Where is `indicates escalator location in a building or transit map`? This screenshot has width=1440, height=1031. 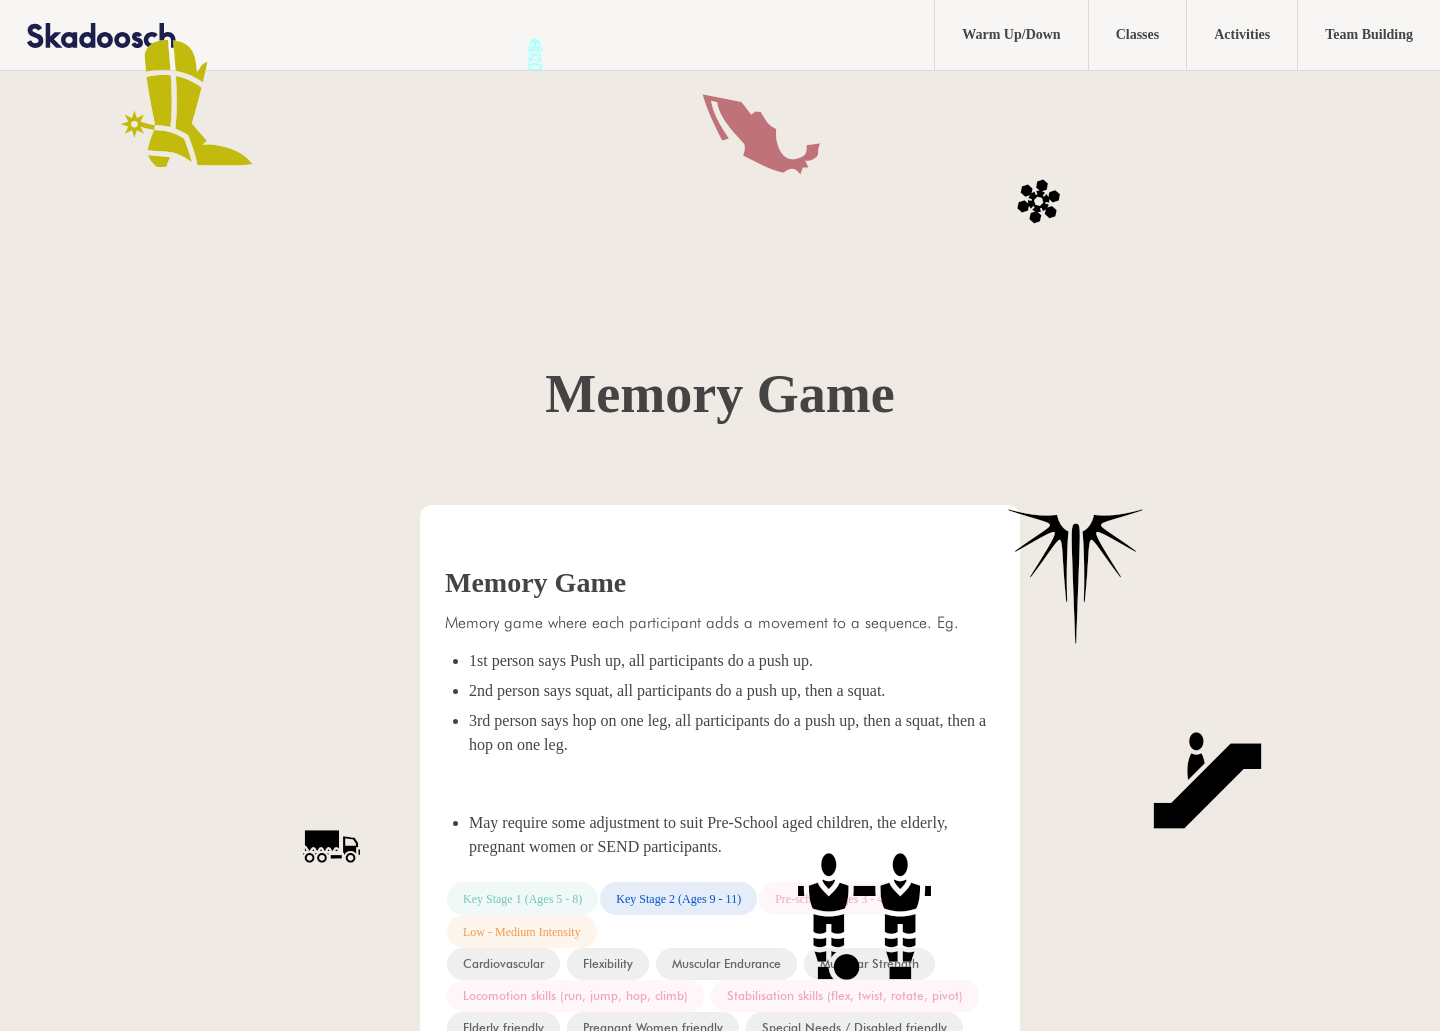
indicates escalator location in a building or transit map is located at coordinates (1207, 778).